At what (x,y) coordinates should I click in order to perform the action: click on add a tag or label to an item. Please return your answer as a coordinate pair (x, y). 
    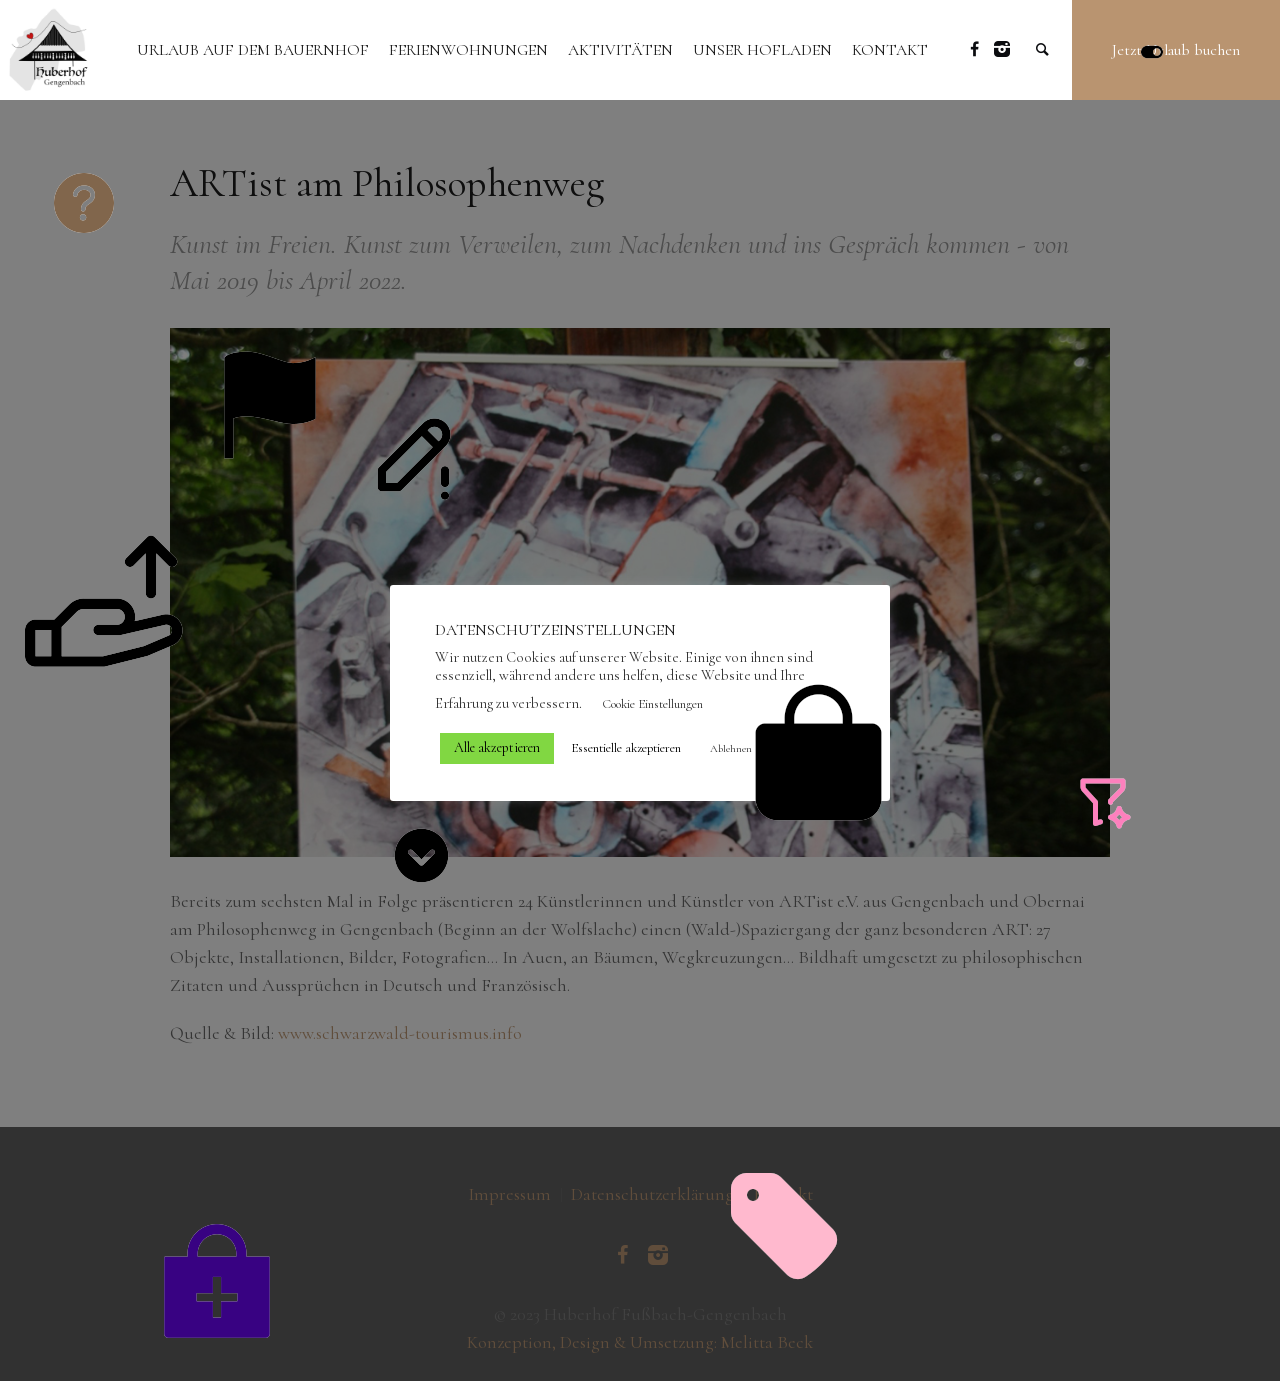
    Looking at the image, I should click on (783, 1225).